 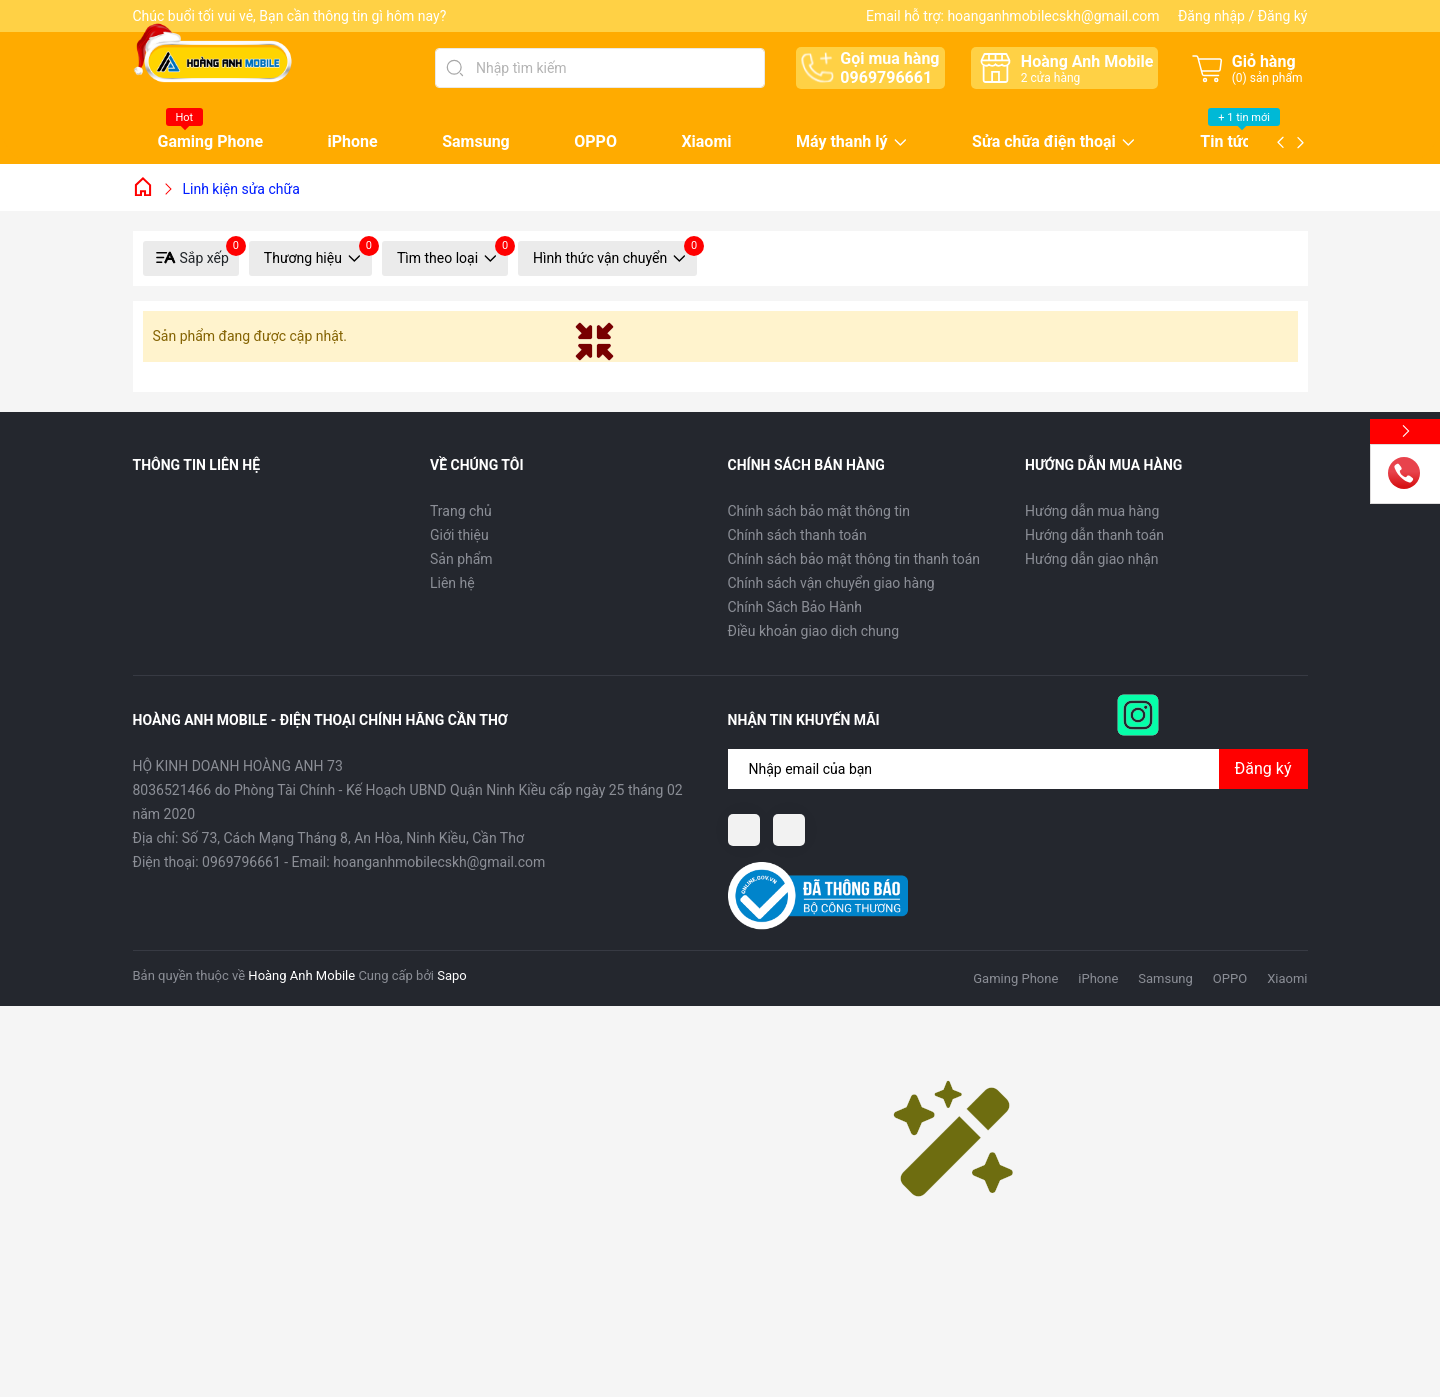 What do you see at coordinates (594, 341) in the screenshot?
I see `minimize window to taskbar` at bounding box center [594, 341].